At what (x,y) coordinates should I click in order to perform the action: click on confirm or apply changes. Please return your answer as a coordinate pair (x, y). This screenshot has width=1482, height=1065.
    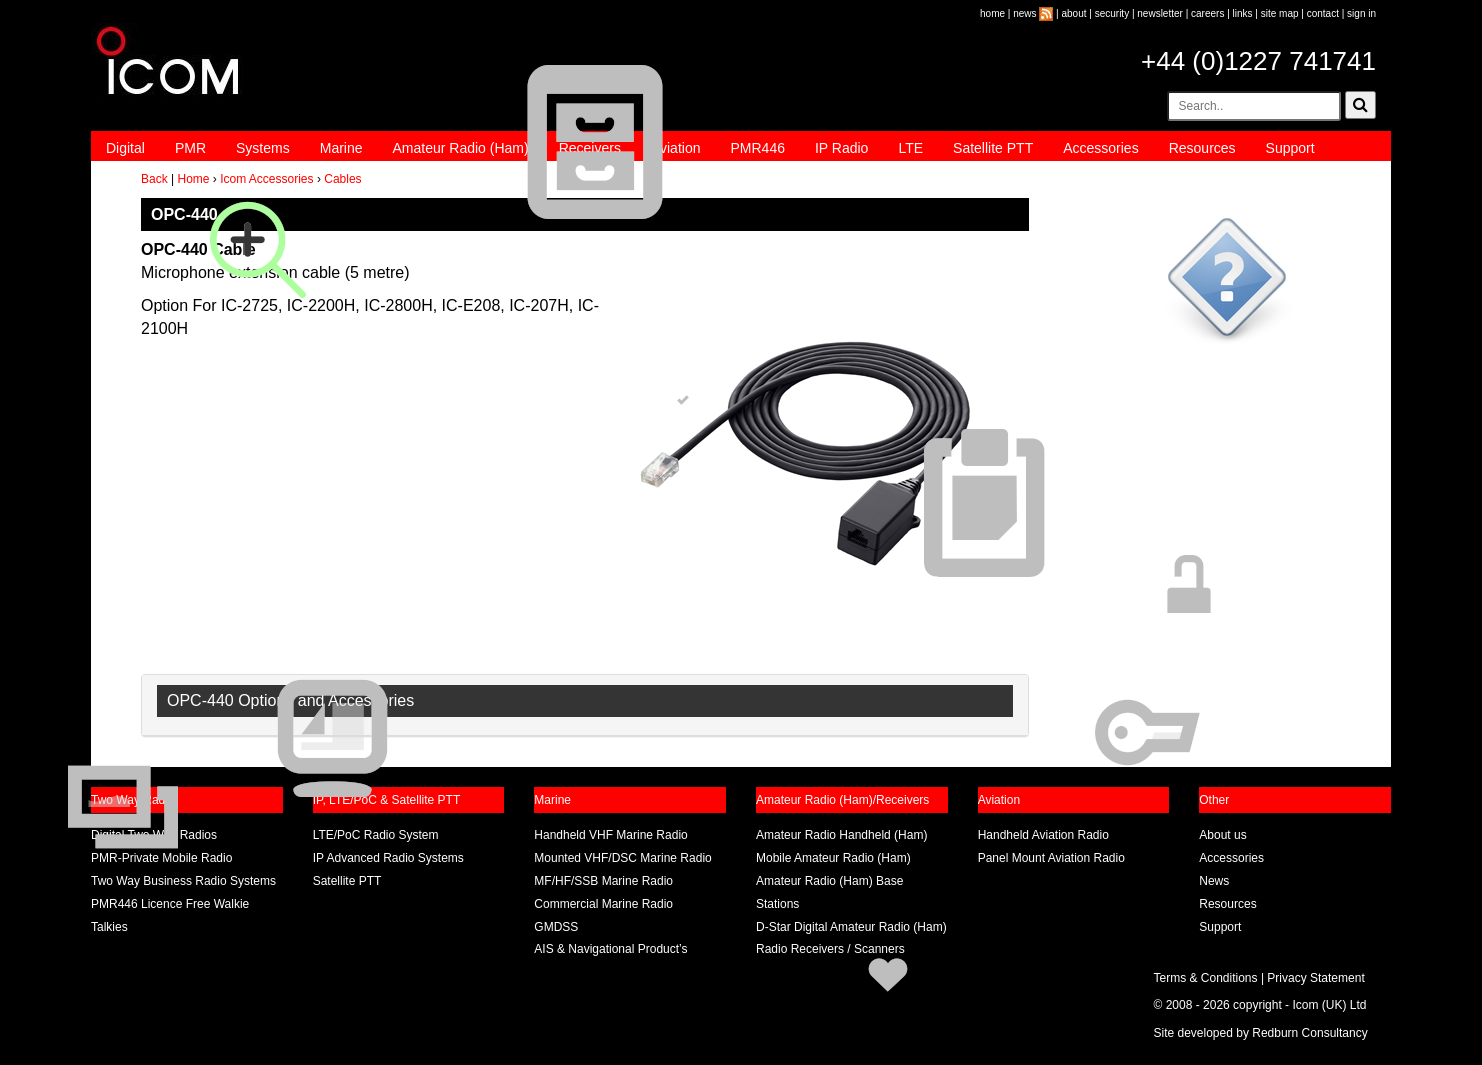
    Looking at the image, I should click on (682, 399).